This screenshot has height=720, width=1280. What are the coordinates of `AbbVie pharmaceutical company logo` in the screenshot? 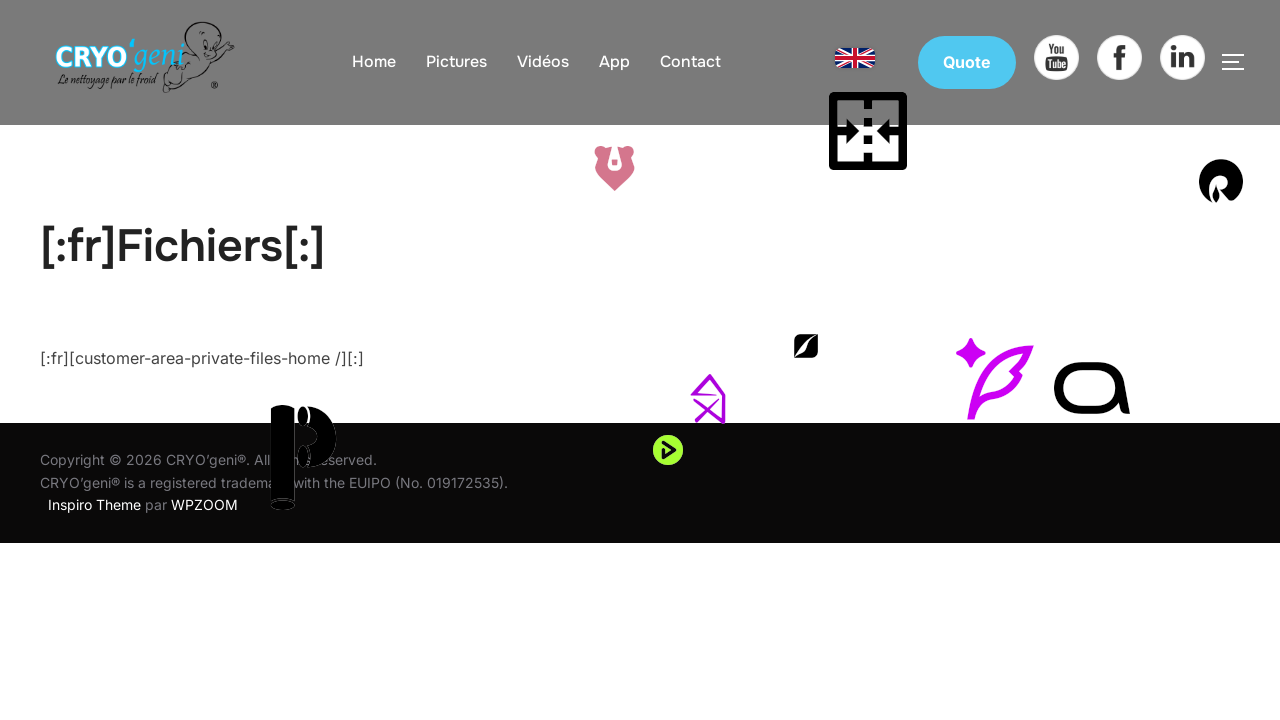 It's located at (1092, 388).